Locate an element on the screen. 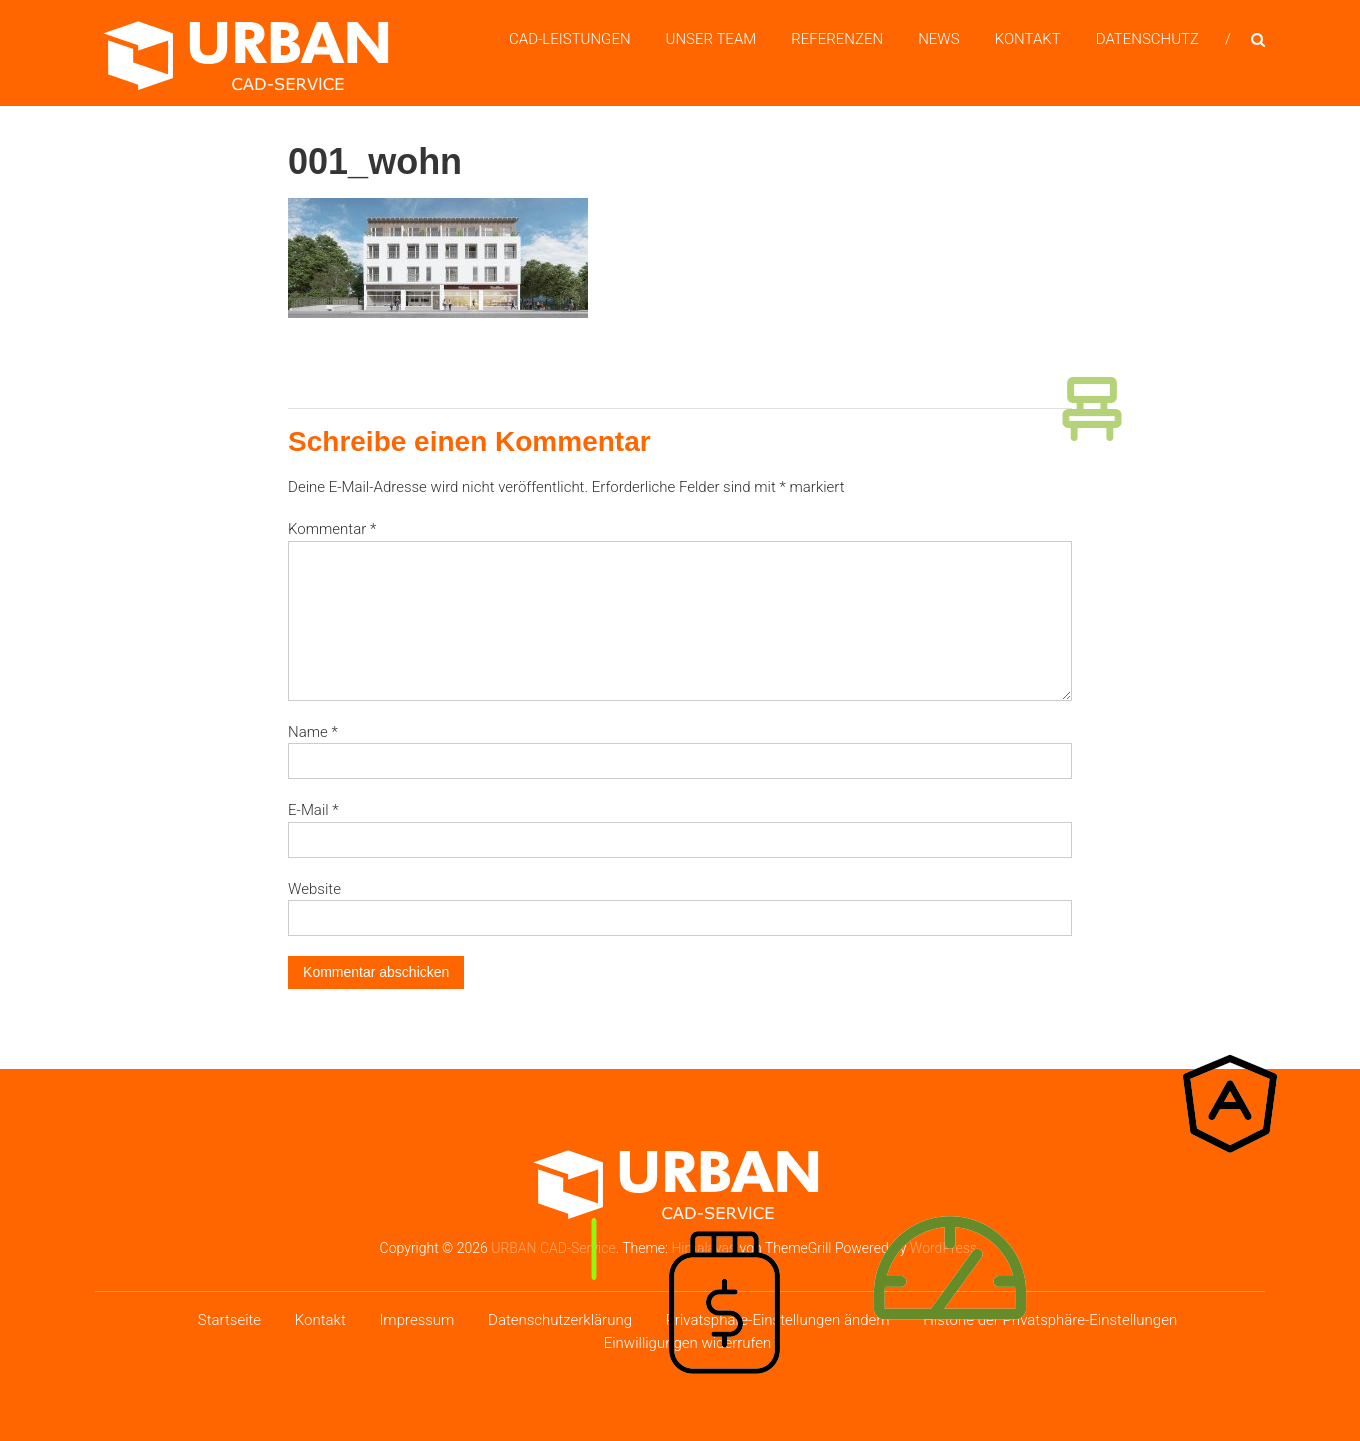 Image resolution: width=1360 pixels, height=1441 pixels. send a tip or donation is located at coordinates (724, 1302).